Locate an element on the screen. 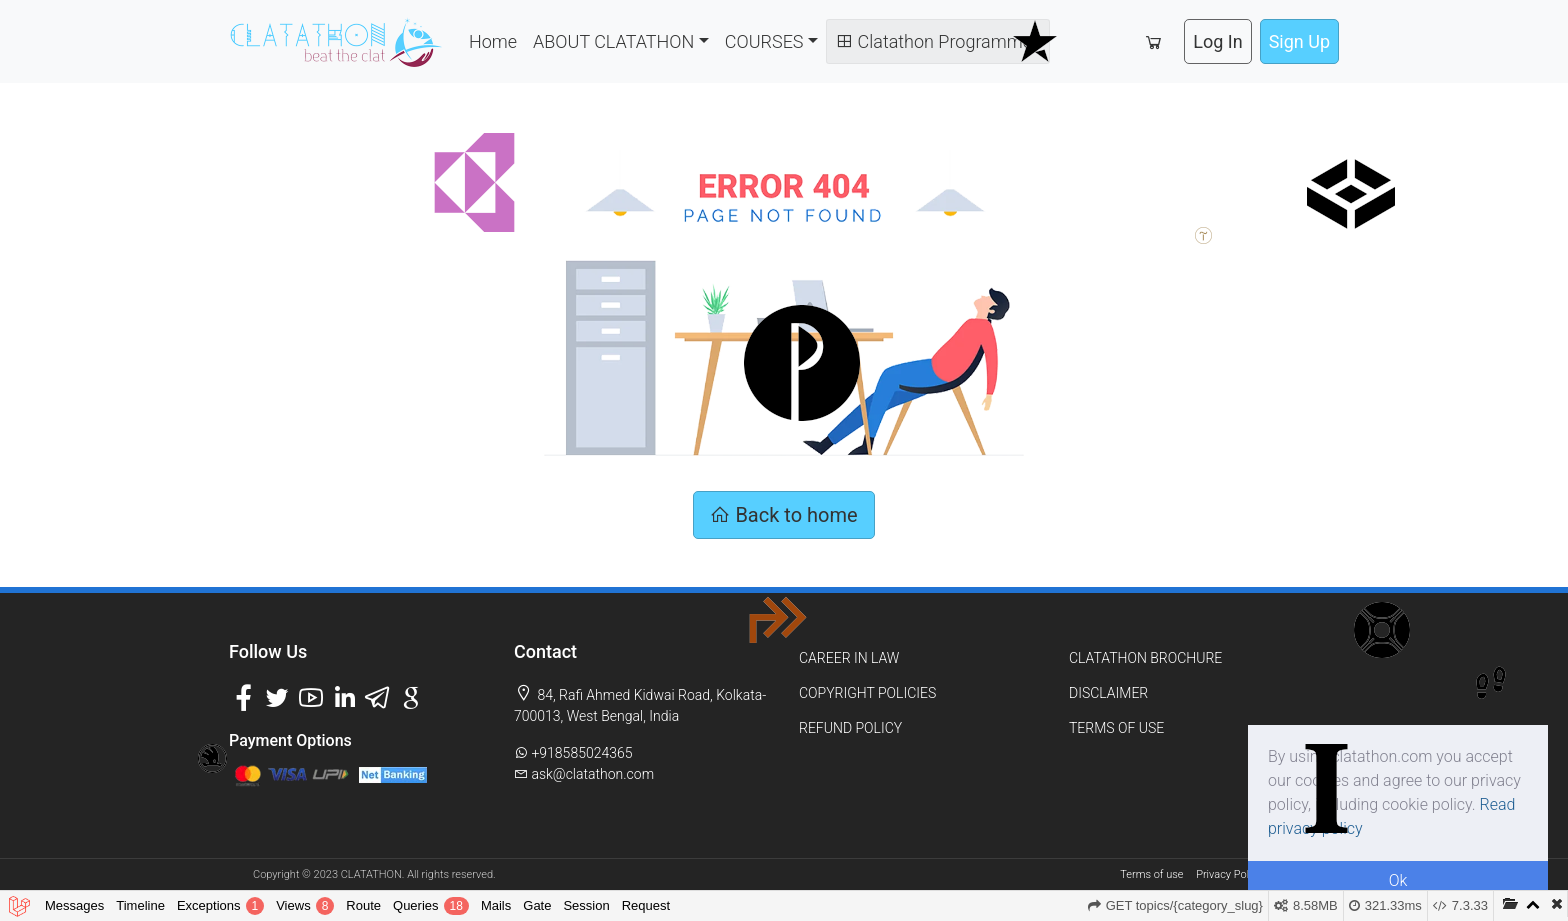  open TrueNAS storage management dashboard is located at coordinates (1351, 194).